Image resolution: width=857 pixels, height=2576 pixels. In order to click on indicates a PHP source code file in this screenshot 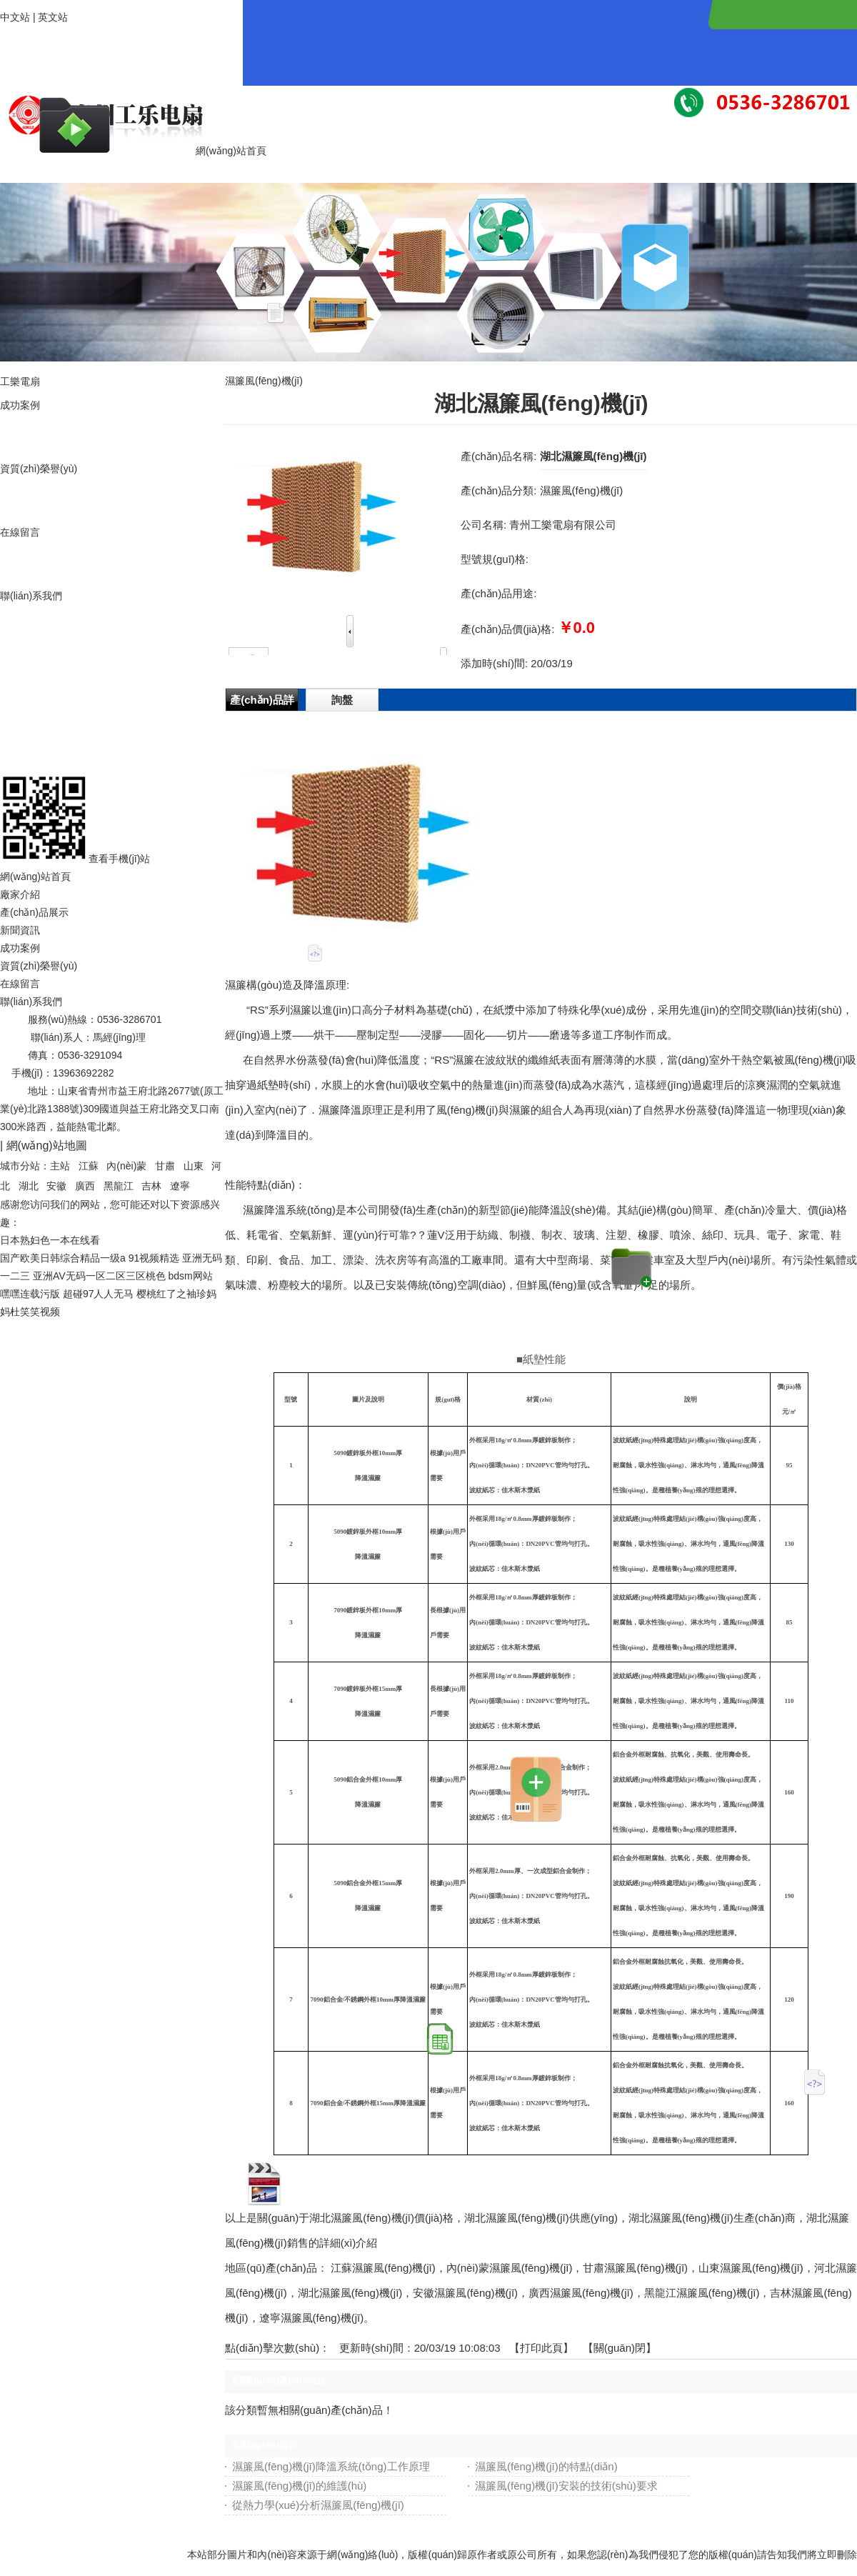, I will do `click(814, 2082)`.